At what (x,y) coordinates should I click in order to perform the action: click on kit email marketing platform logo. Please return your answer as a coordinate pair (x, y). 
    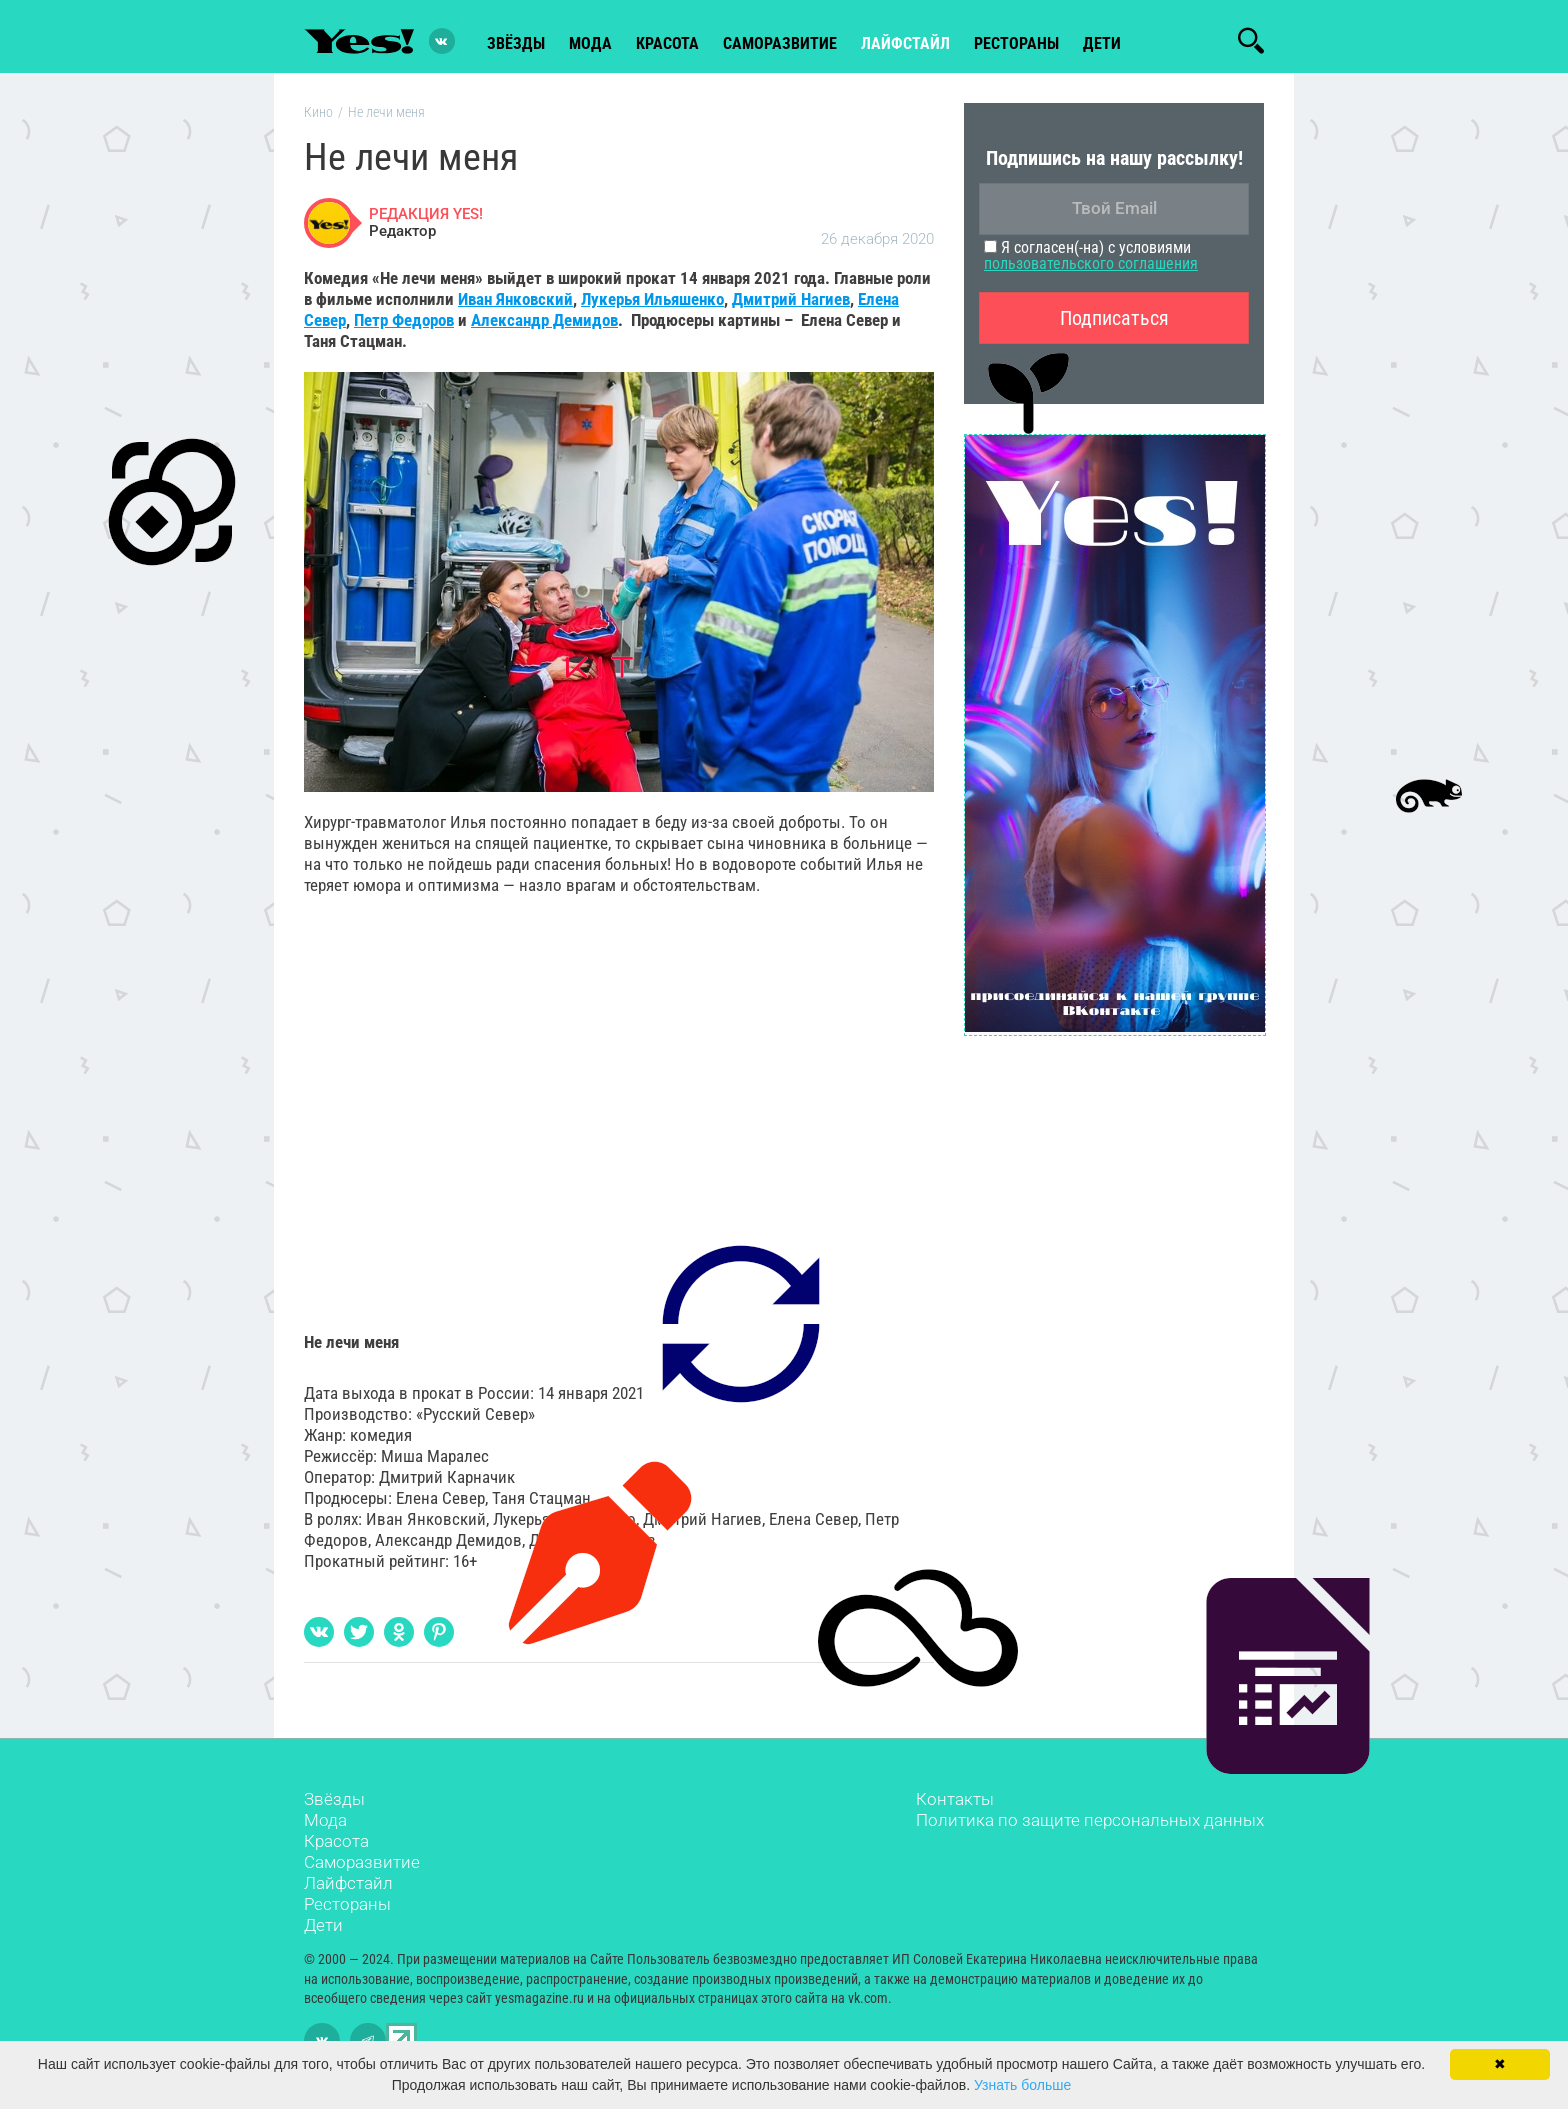
    Looking at the image, I should click on (599, 667).